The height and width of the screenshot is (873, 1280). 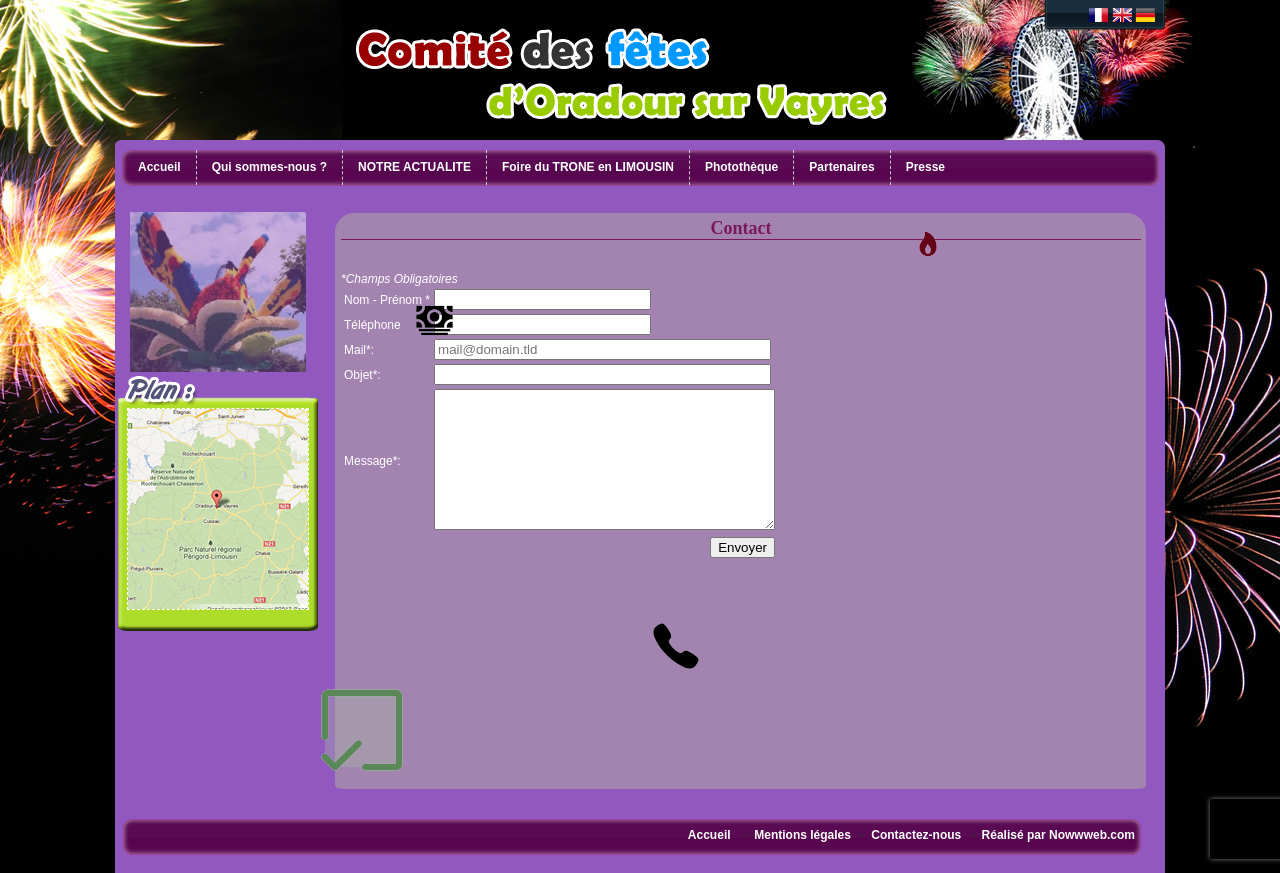 I want to click on make a phone call, so click(x=676, y=646).